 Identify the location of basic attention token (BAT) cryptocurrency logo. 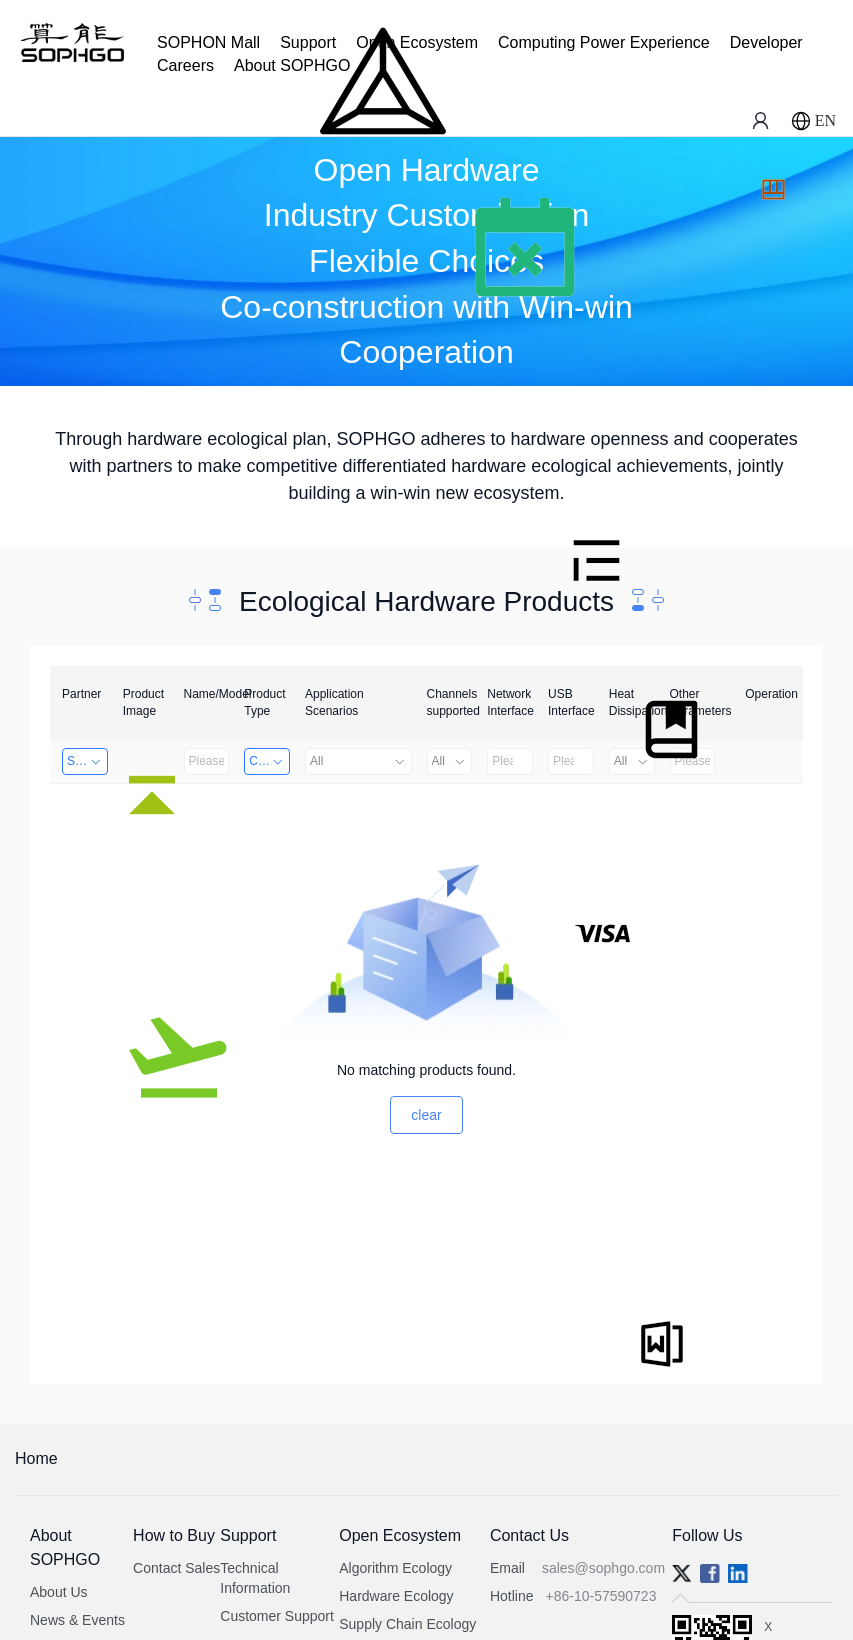
(383, 81).